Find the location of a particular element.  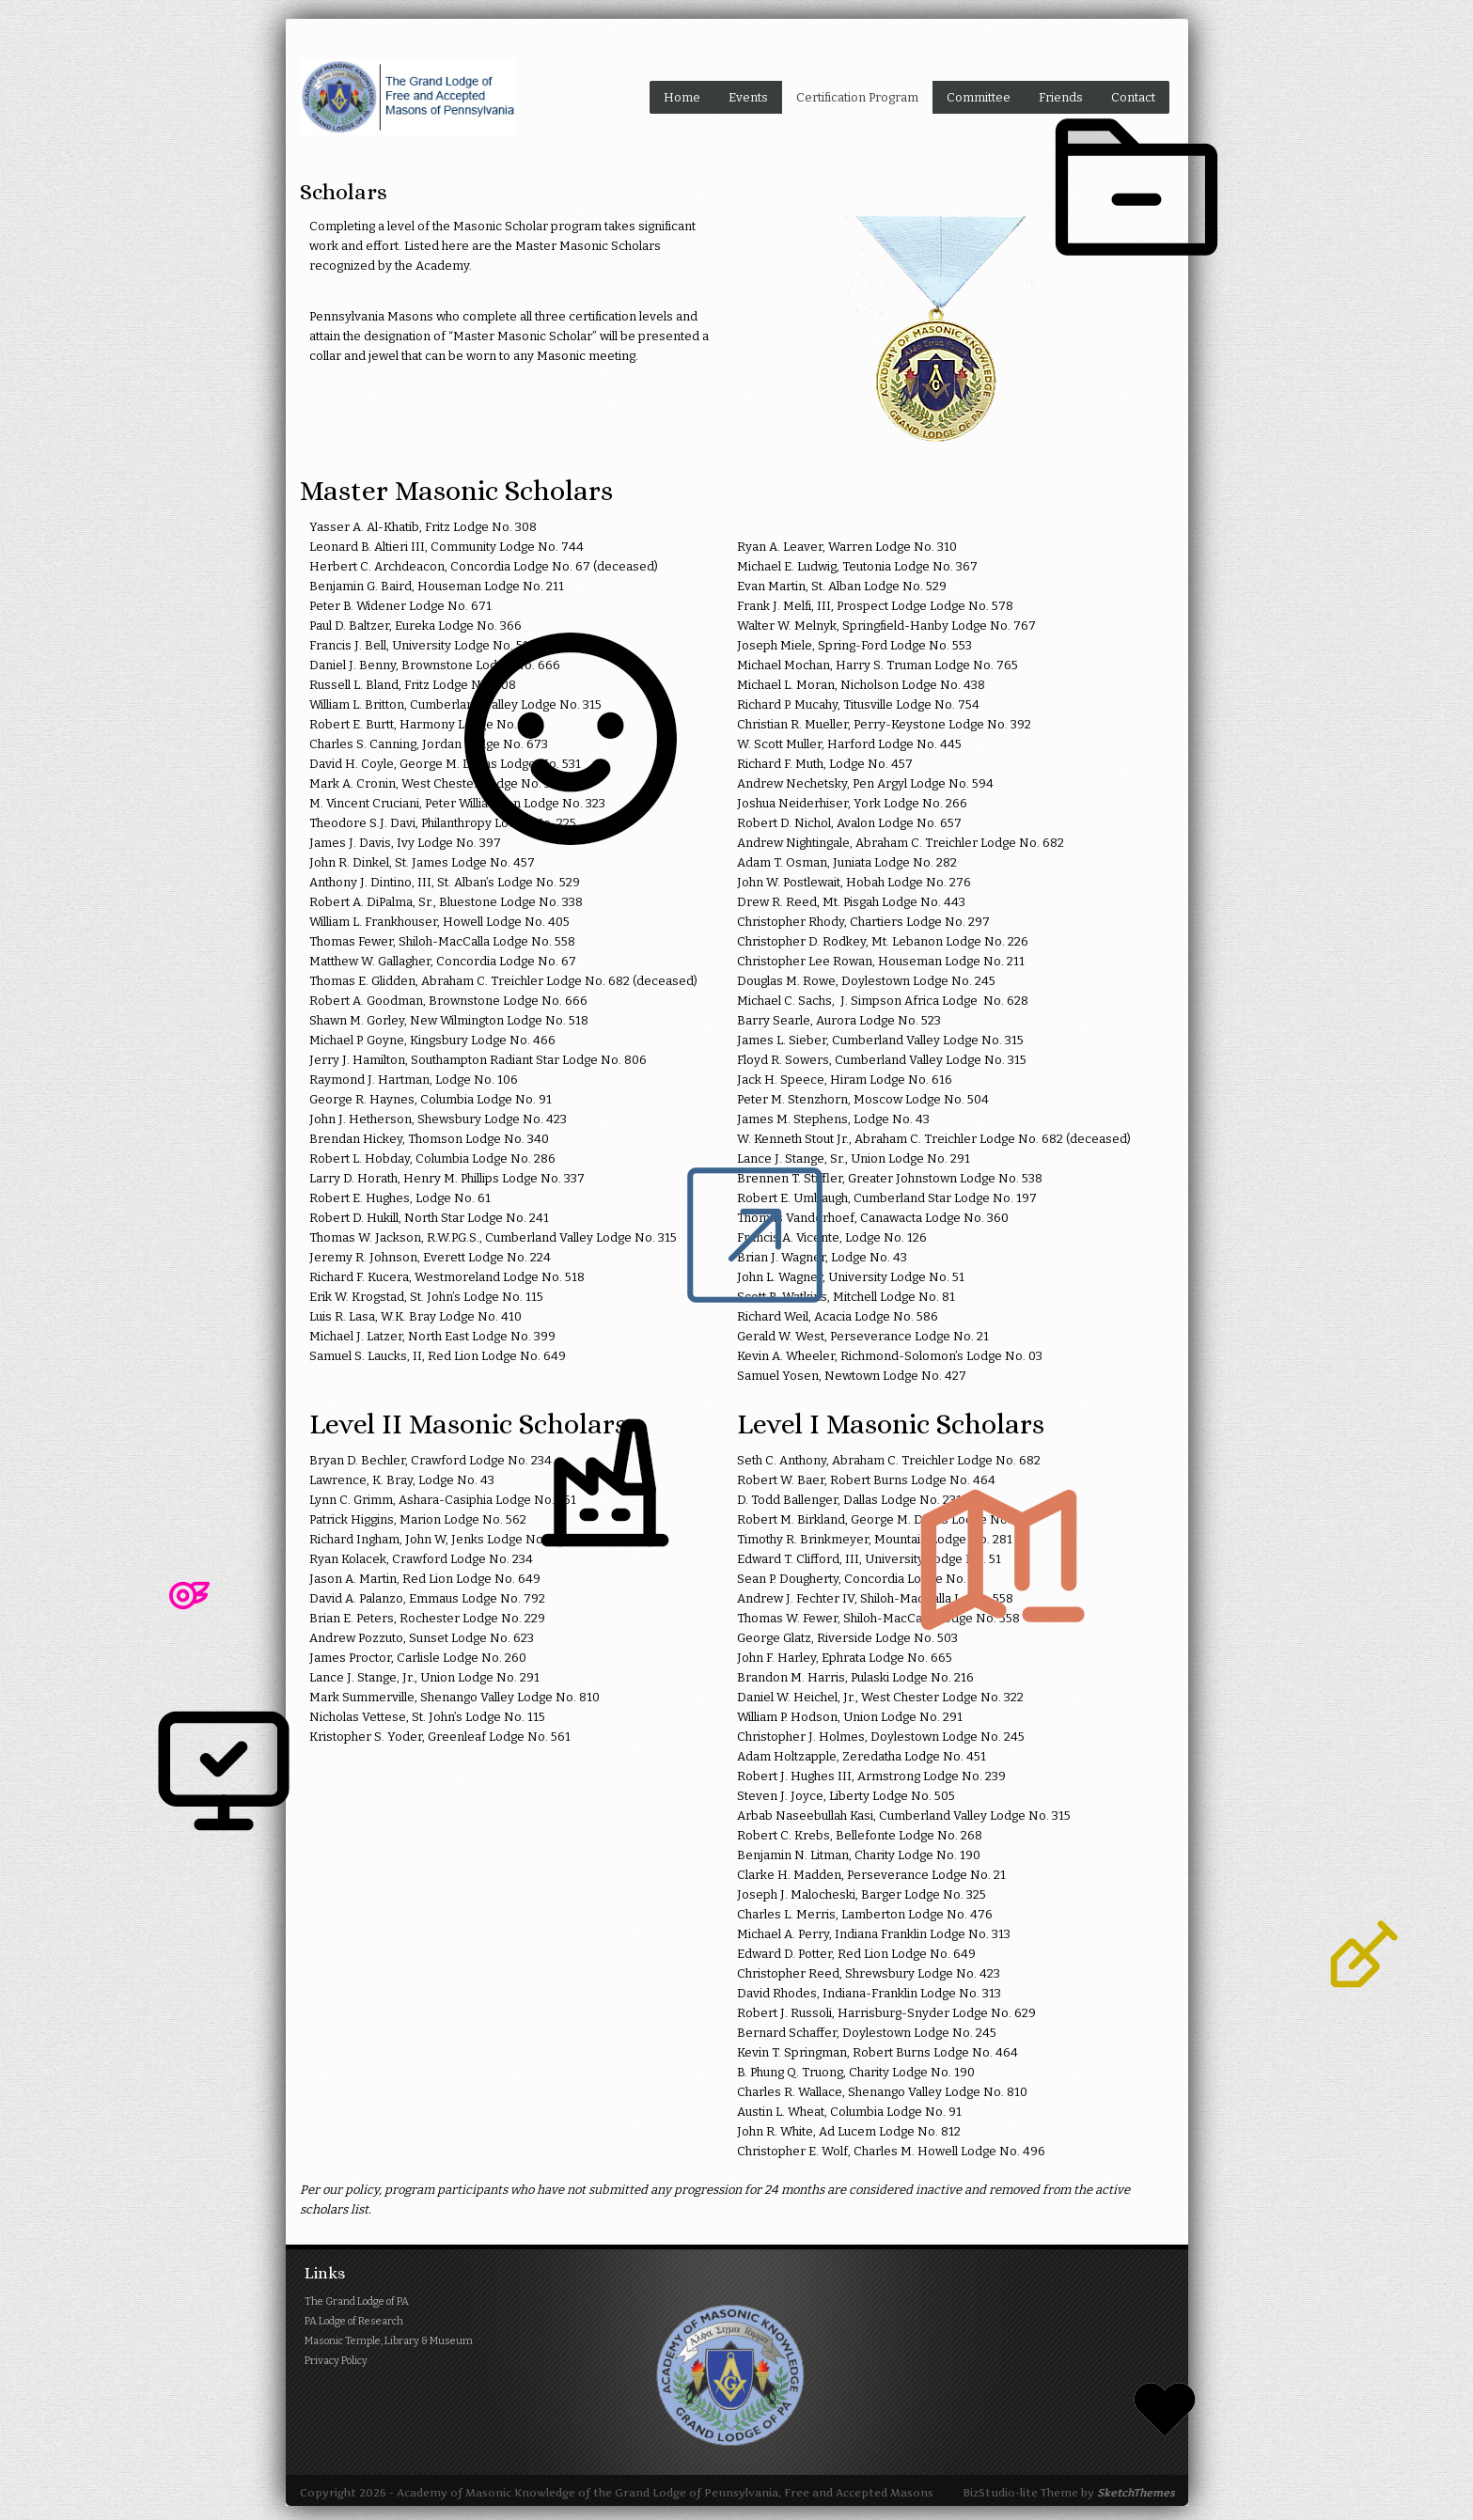

remove a folder from your files is located at coordinates (1136, 187).